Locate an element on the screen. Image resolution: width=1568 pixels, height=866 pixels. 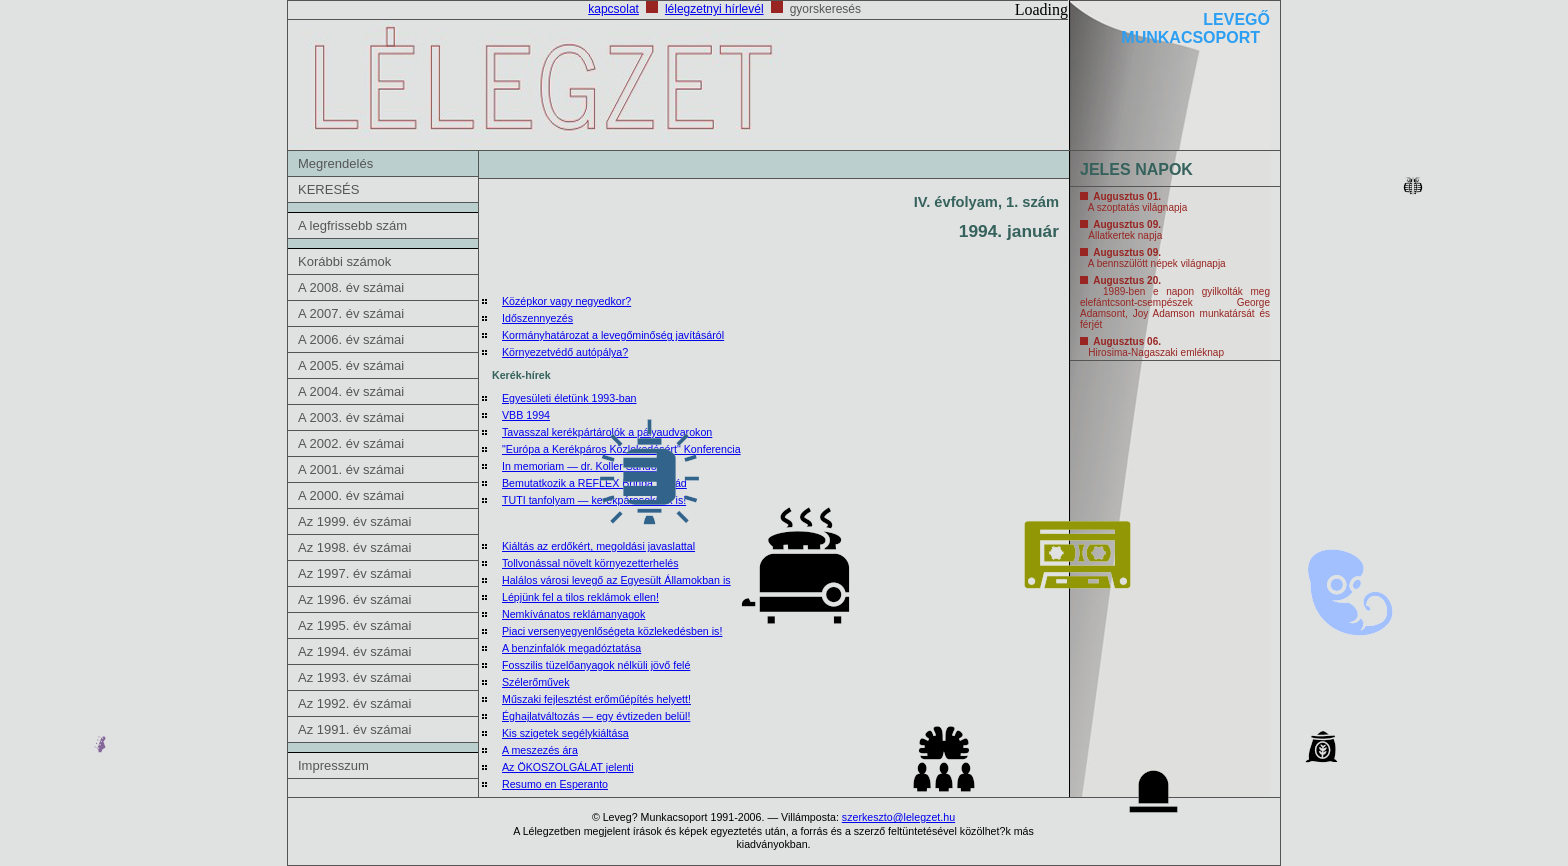
indicates a deceased character or game over state is located at coordinates (1153, 791).